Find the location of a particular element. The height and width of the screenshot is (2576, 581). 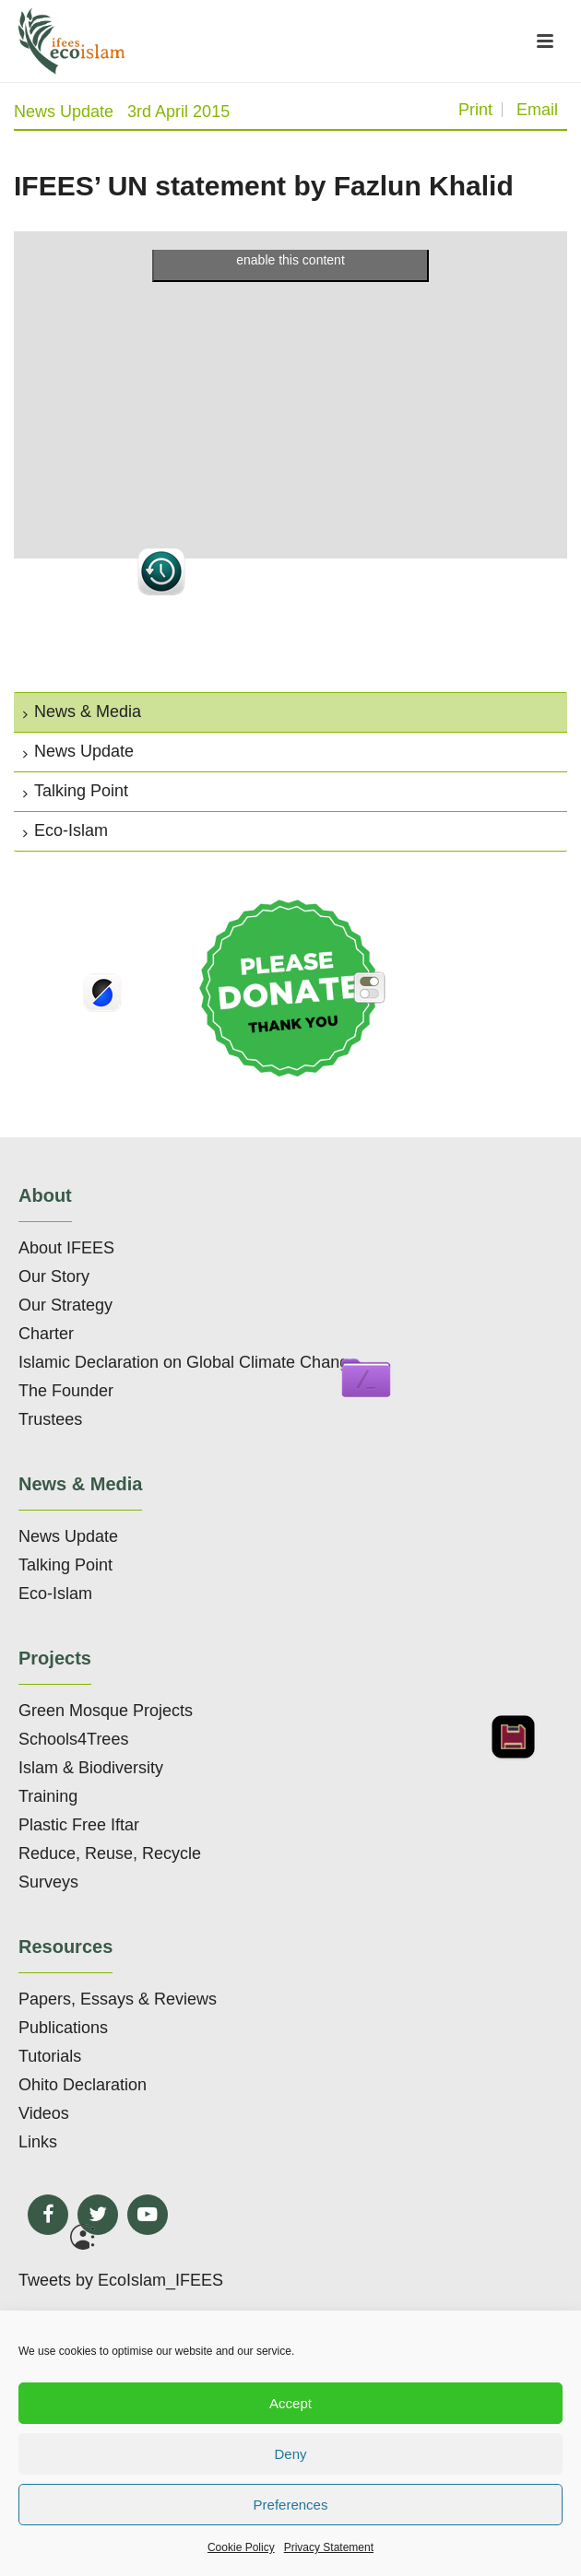

browse artists in your music library is located at coordinates (83, 2237).